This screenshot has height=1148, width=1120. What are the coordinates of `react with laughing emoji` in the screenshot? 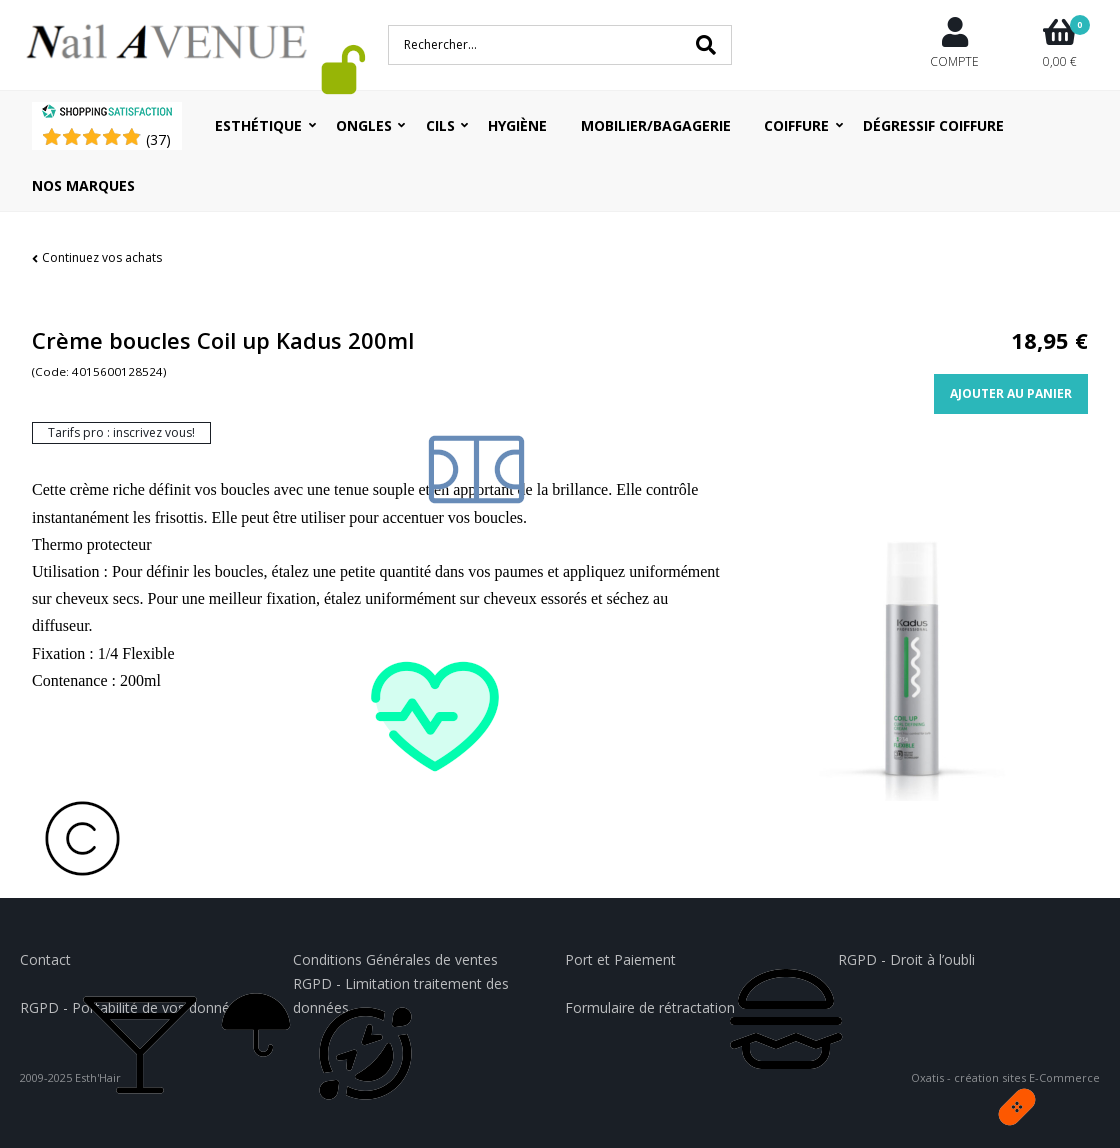 It's located at (365, 1053).